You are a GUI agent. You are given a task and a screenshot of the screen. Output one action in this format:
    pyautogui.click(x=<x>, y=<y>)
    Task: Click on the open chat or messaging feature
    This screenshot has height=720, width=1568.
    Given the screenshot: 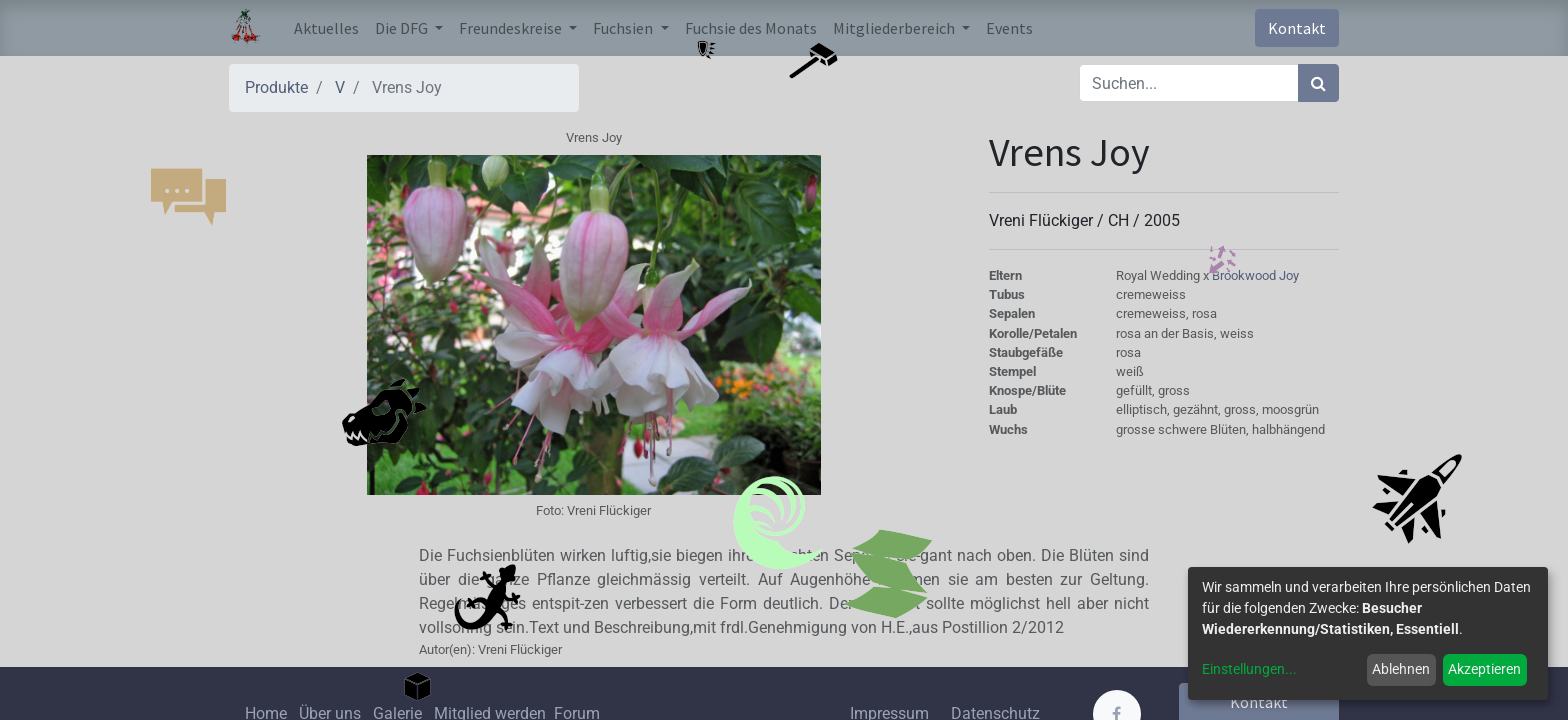 What is the action you would take?
    pyautogui.click(x=188, y=197)
    